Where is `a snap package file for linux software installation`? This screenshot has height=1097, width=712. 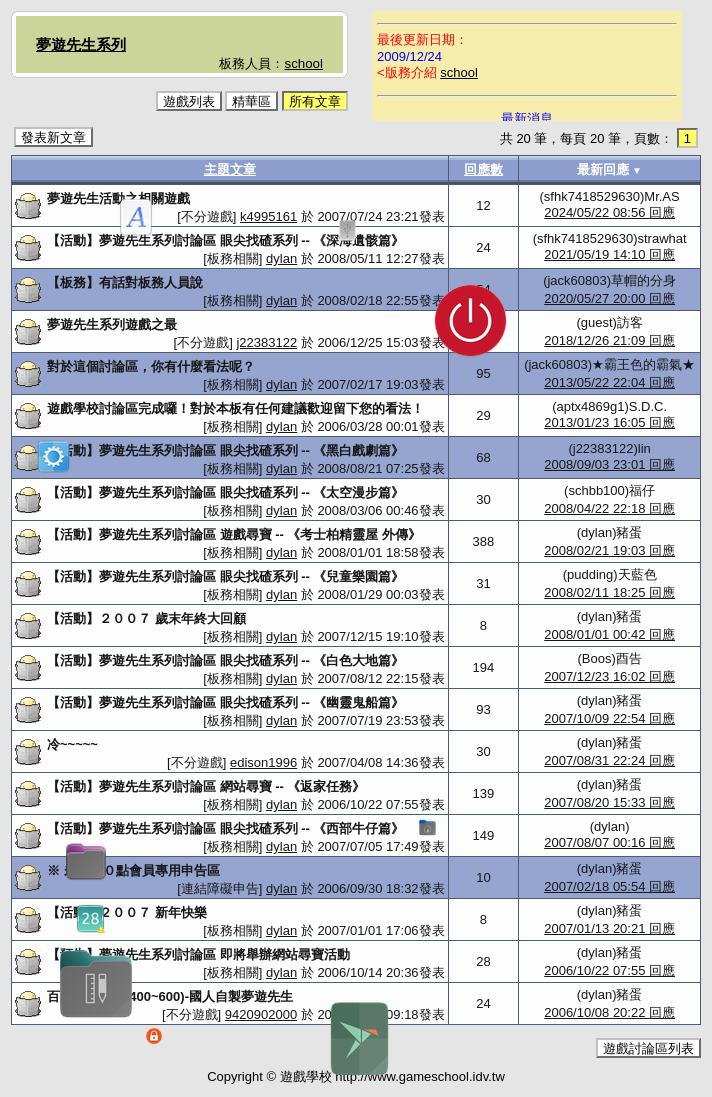 a snap package file for linux software installation is located at coordinates (359, 1038).